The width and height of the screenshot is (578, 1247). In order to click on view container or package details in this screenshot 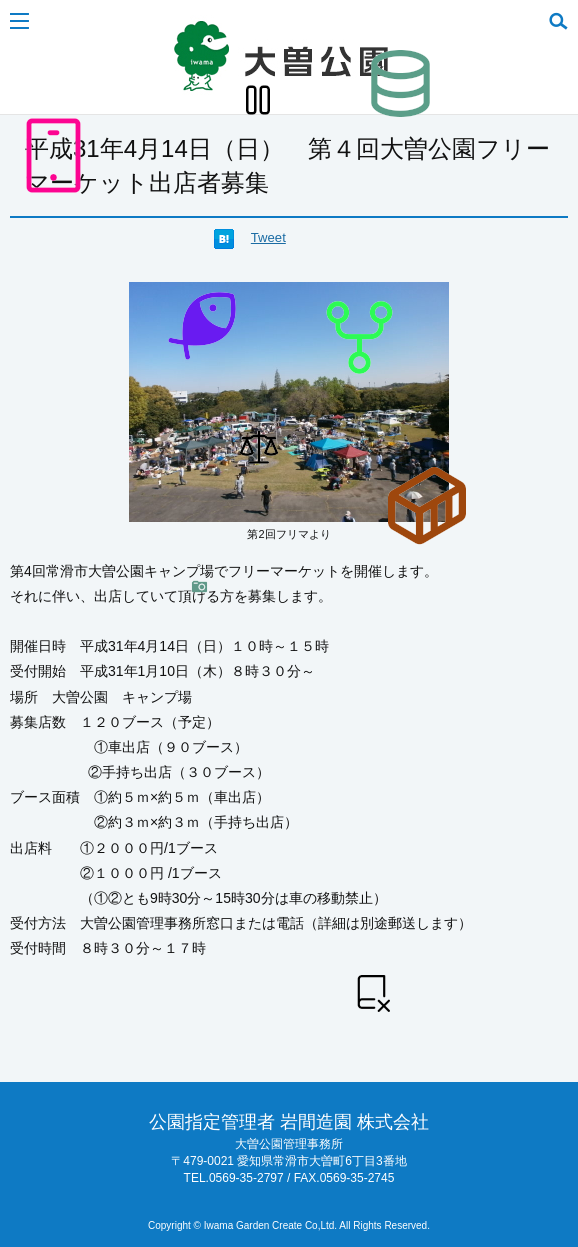, I will do `click(427, 506)`.